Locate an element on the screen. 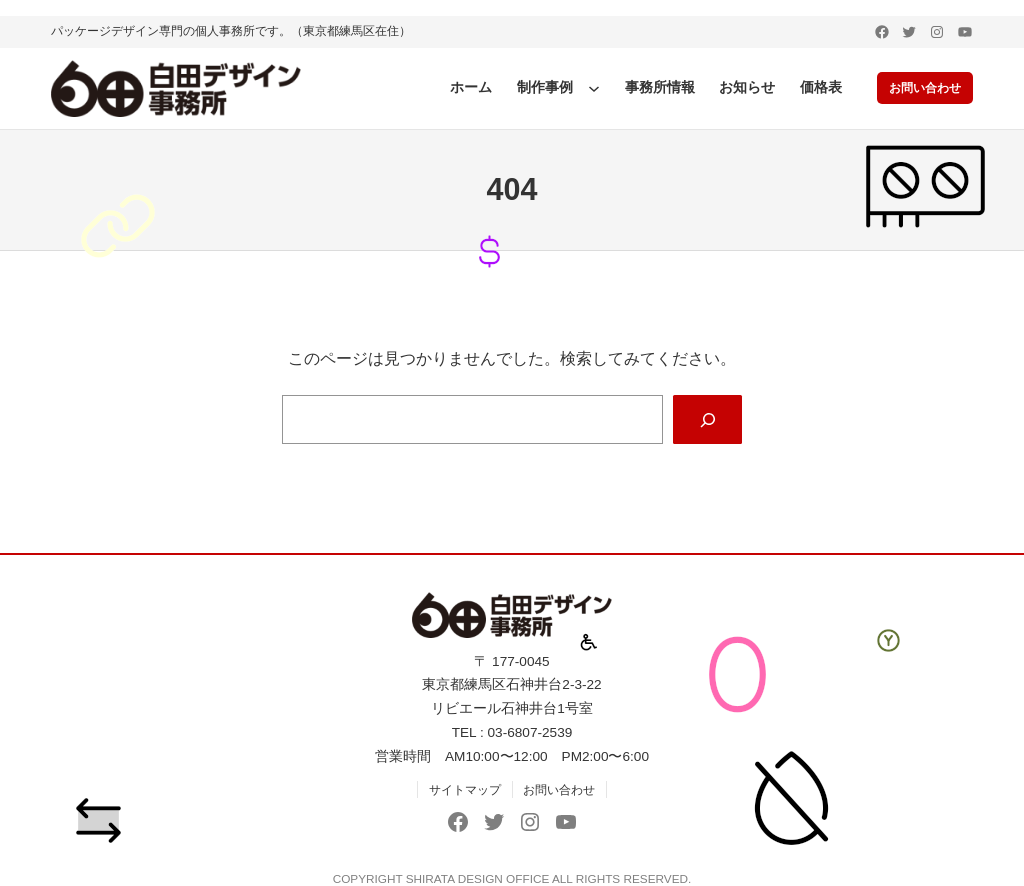 This screenshot has height=886, width=1024. indicates wheelchair accessible facilities is located at coordinates (587, 642).